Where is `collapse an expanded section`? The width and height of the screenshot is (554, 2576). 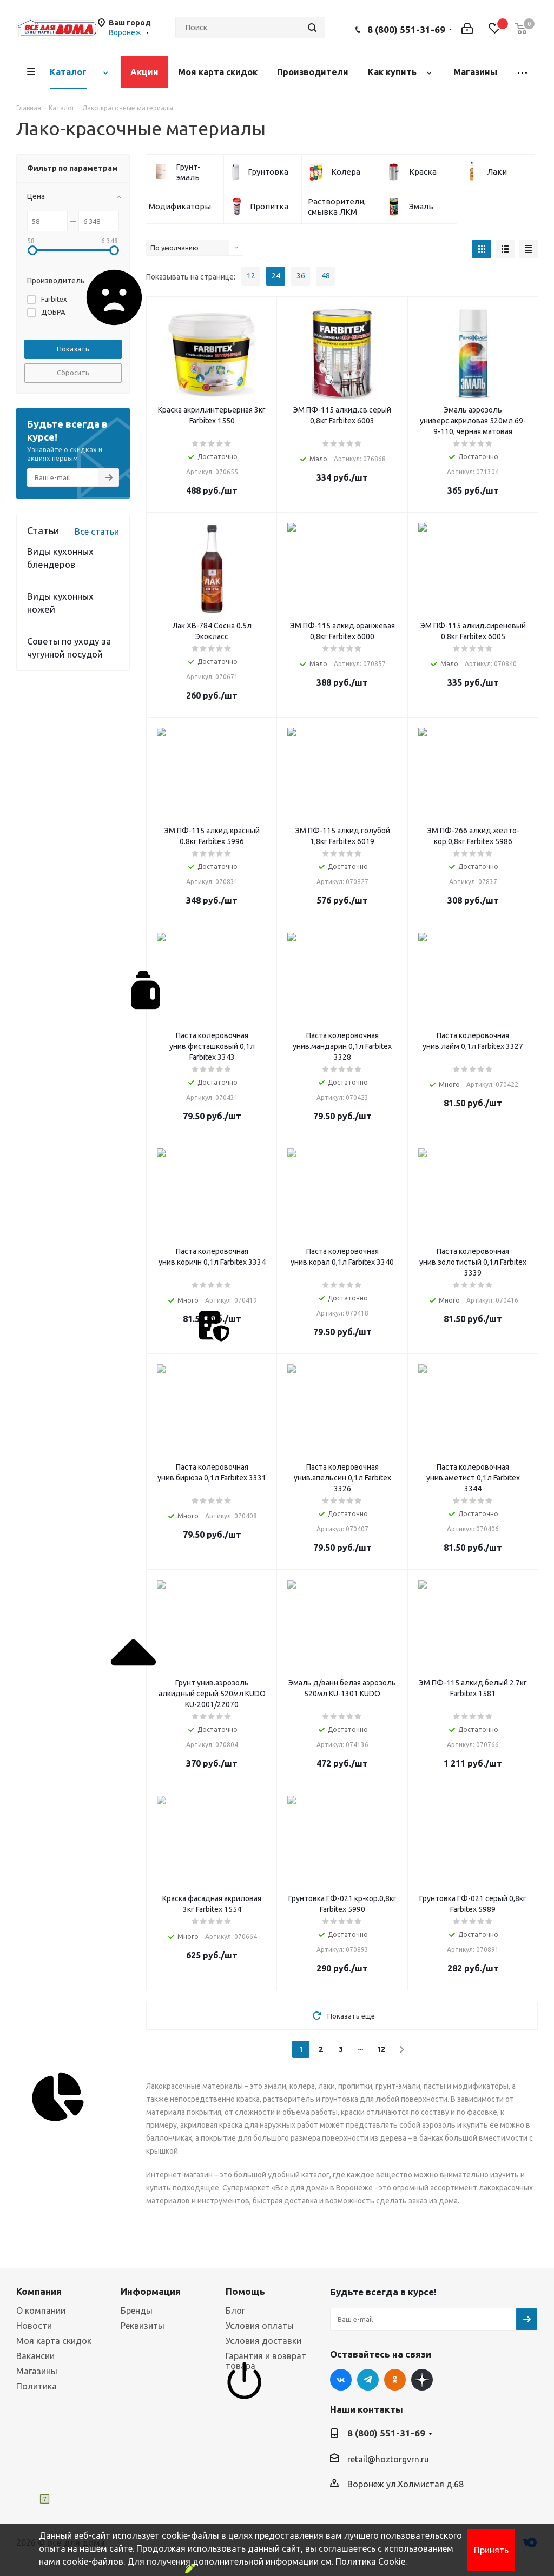
collapse an expanded section is located at coordinates (133, 1654).